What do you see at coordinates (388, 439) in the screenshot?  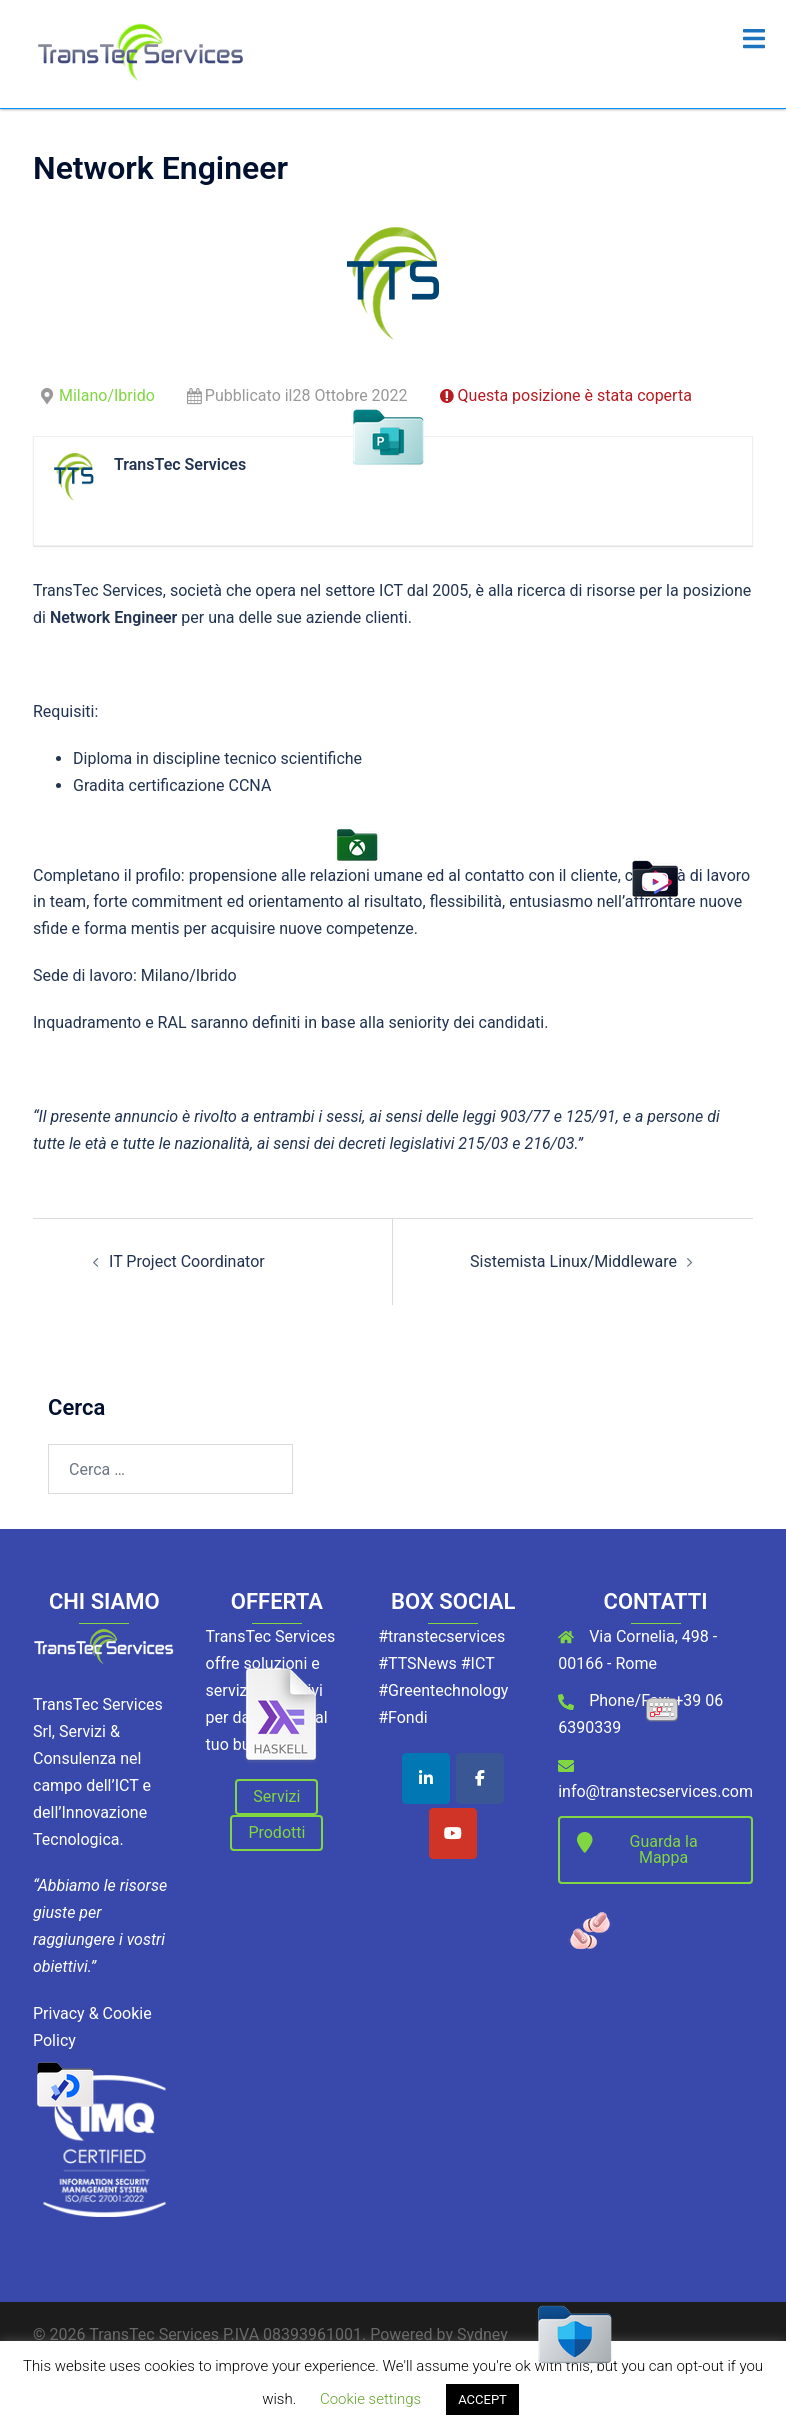 I see `open folder containing microsoft publisher files` at bounding box center [388, 439].